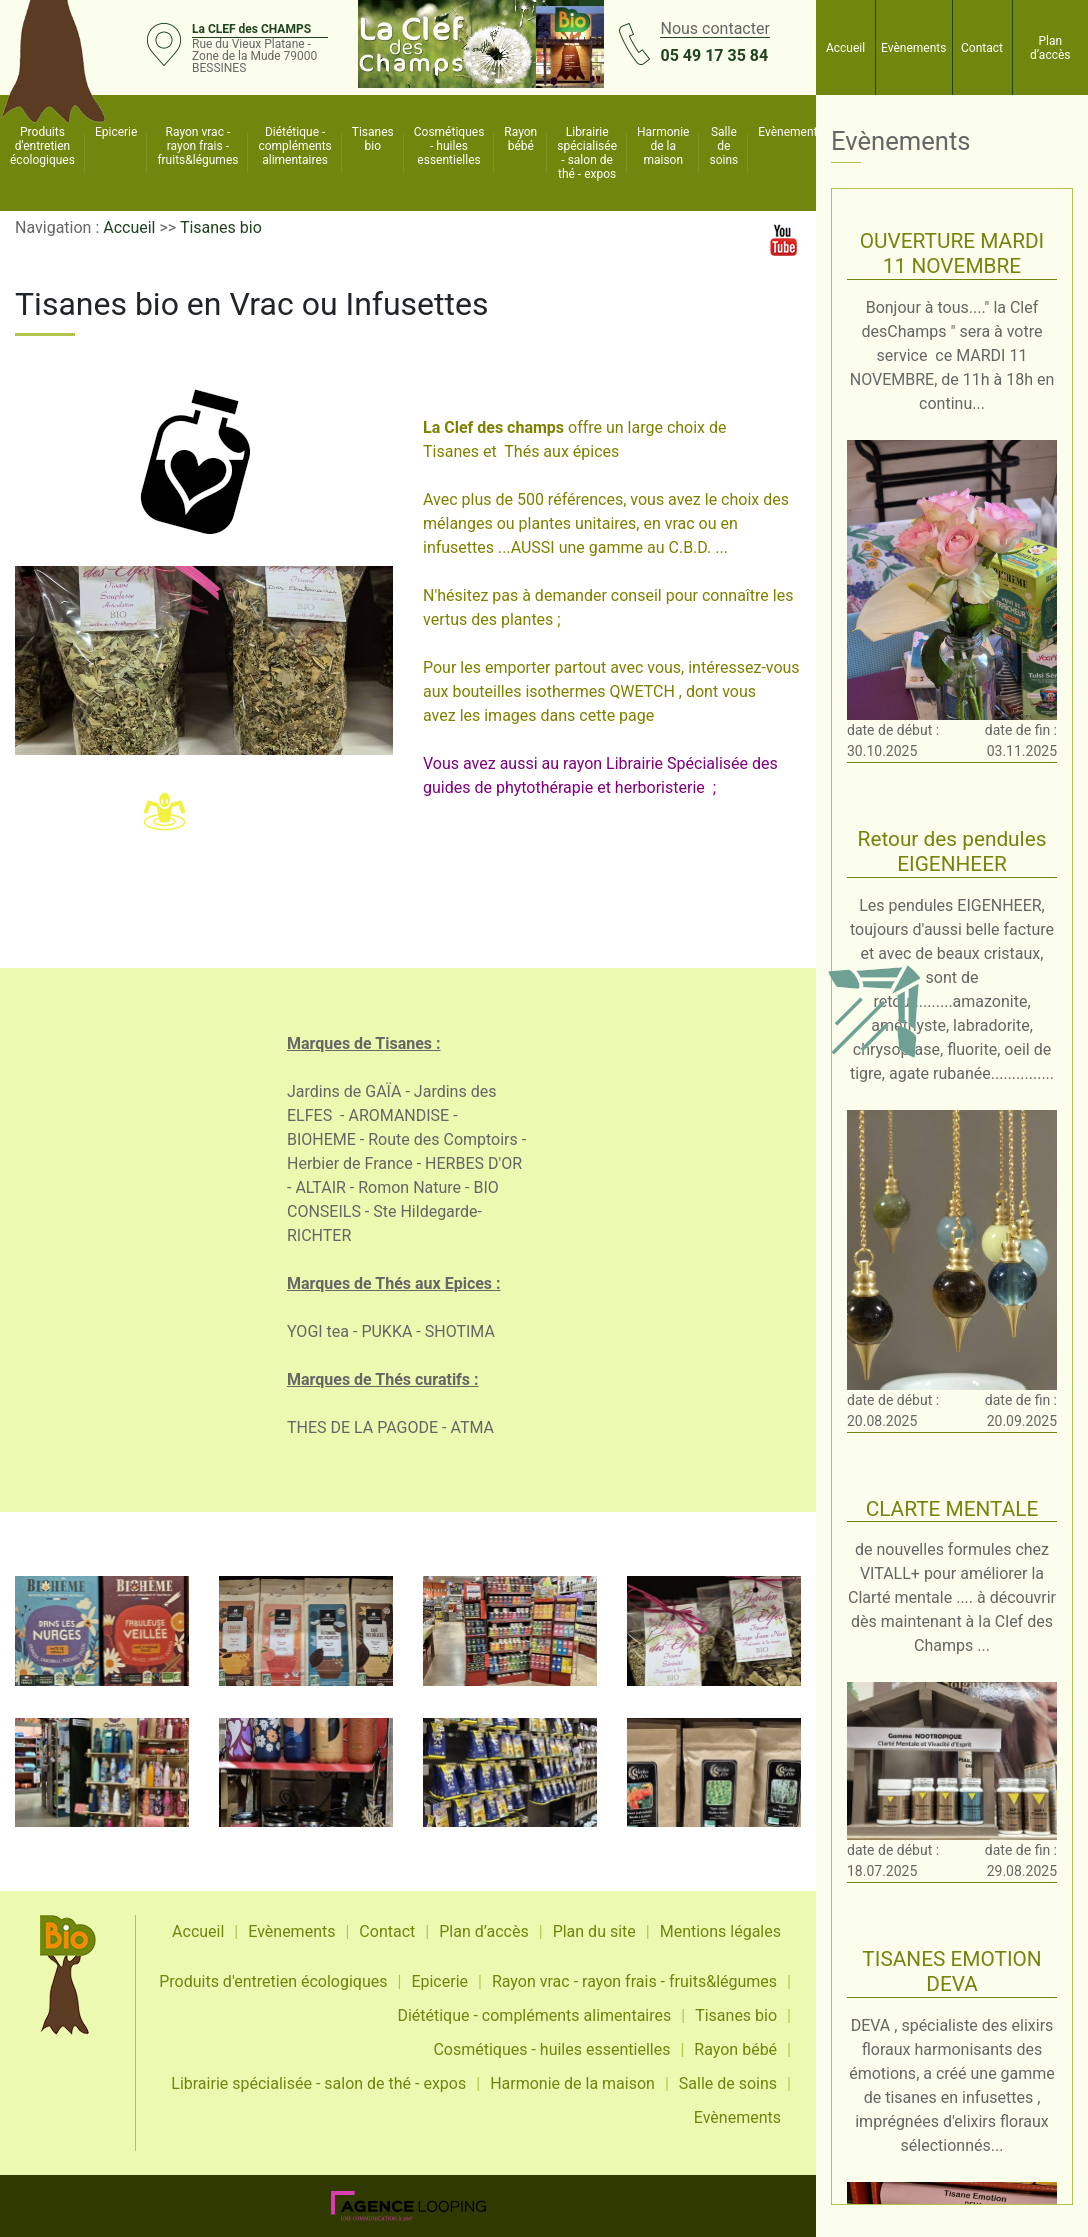  What do you see at coordinates (164, 811) in the screenshot?
I see `indicates quicksand hazard or trap in game` at bounding box center [164, 811].